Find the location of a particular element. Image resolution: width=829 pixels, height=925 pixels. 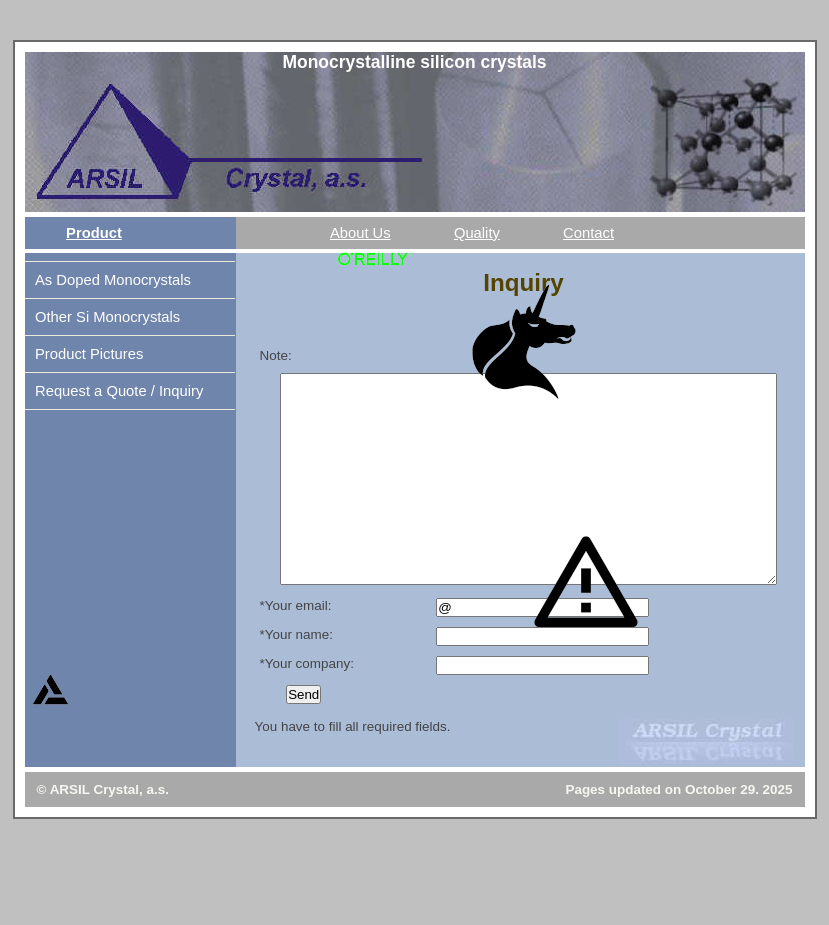

visit o'reilly learning platform is located at coordinates (375, 259).